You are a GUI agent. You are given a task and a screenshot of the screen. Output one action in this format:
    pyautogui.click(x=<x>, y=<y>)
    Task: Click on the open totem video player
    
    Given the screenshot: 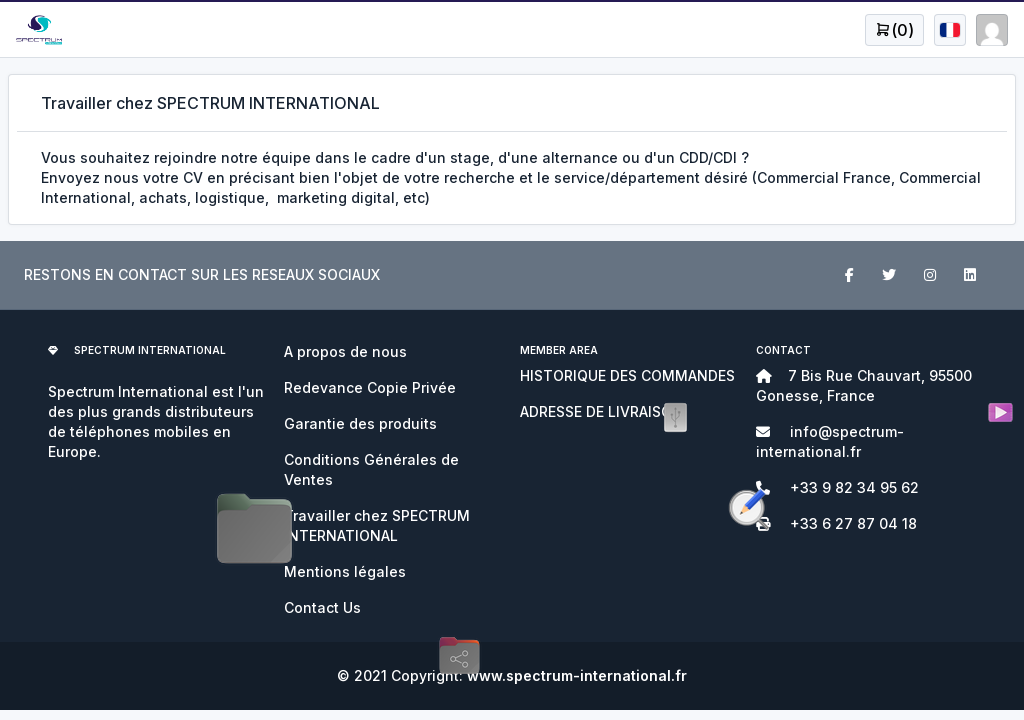 What is the action you would take?
    pyautogui.click(x=1000, y=412)
    